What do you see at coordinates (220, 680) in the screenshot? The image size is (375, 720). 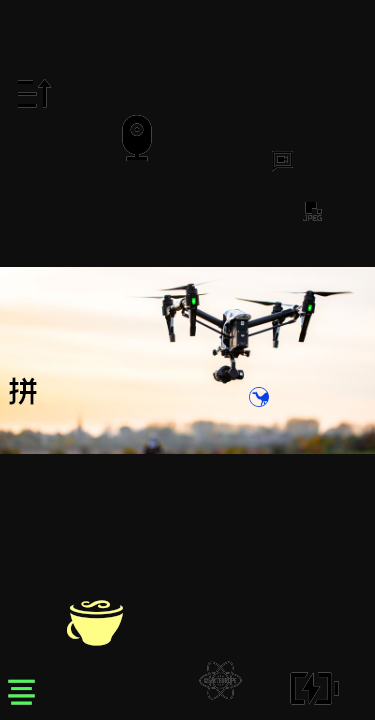 I see `react europe conference logo` at bounding box center [220, 680].